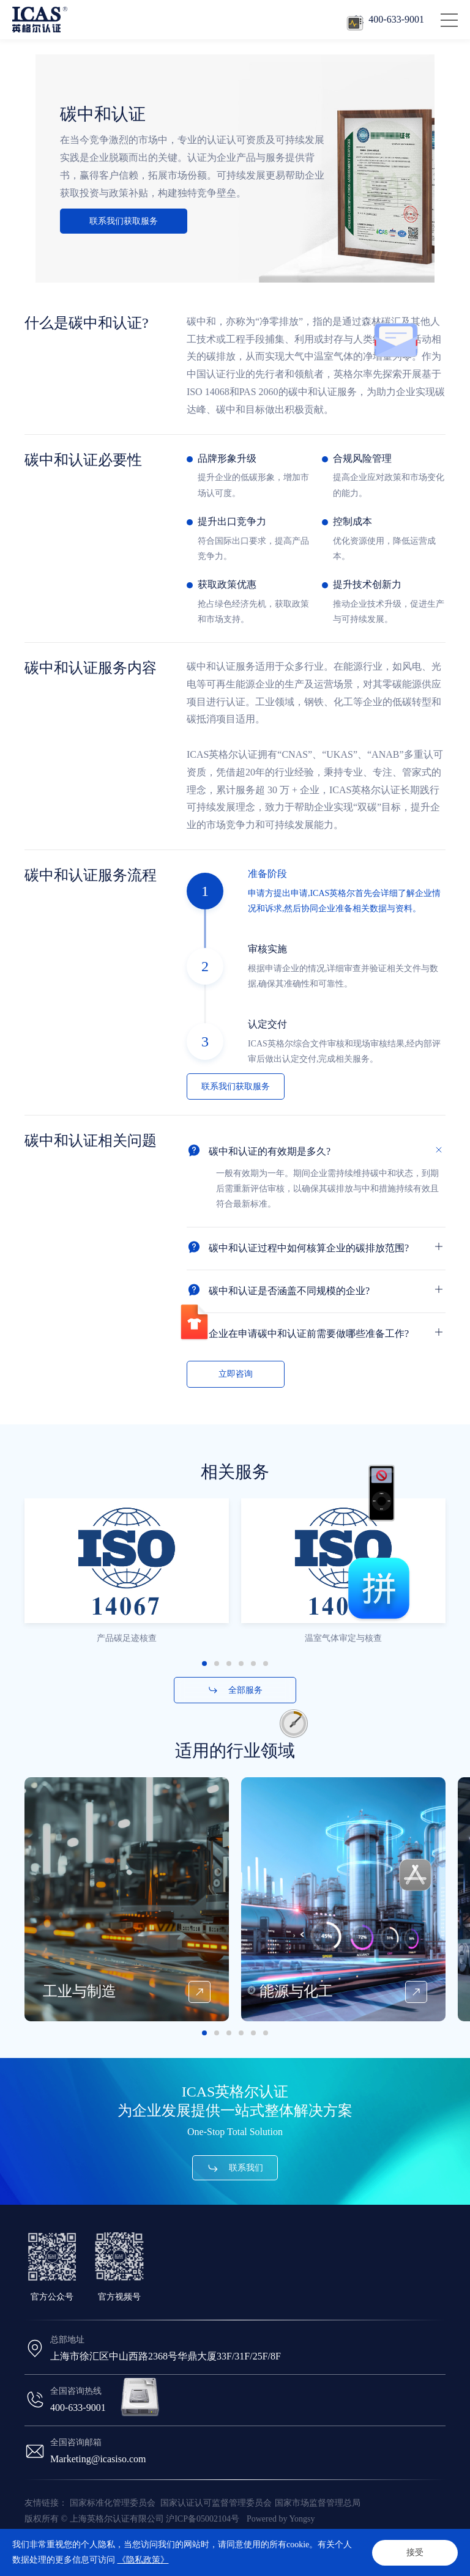  I want to click on open the App Store to browse and download apps, so click(415, 1875).